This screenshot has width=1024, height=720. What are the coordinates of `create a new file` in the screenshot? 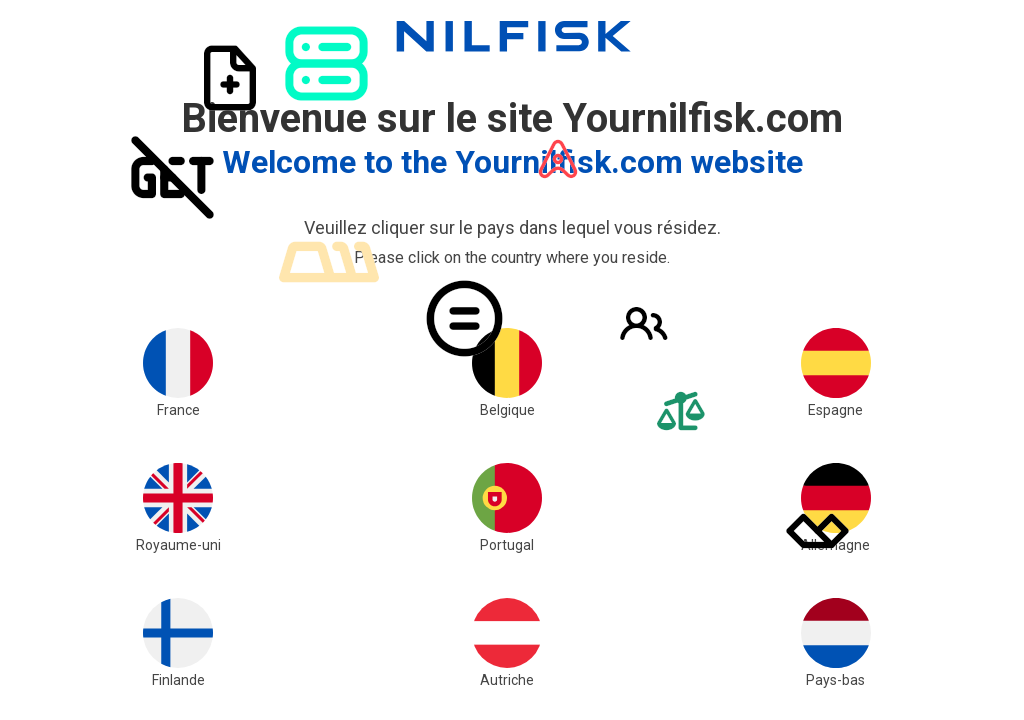 It's located at (230, 78).